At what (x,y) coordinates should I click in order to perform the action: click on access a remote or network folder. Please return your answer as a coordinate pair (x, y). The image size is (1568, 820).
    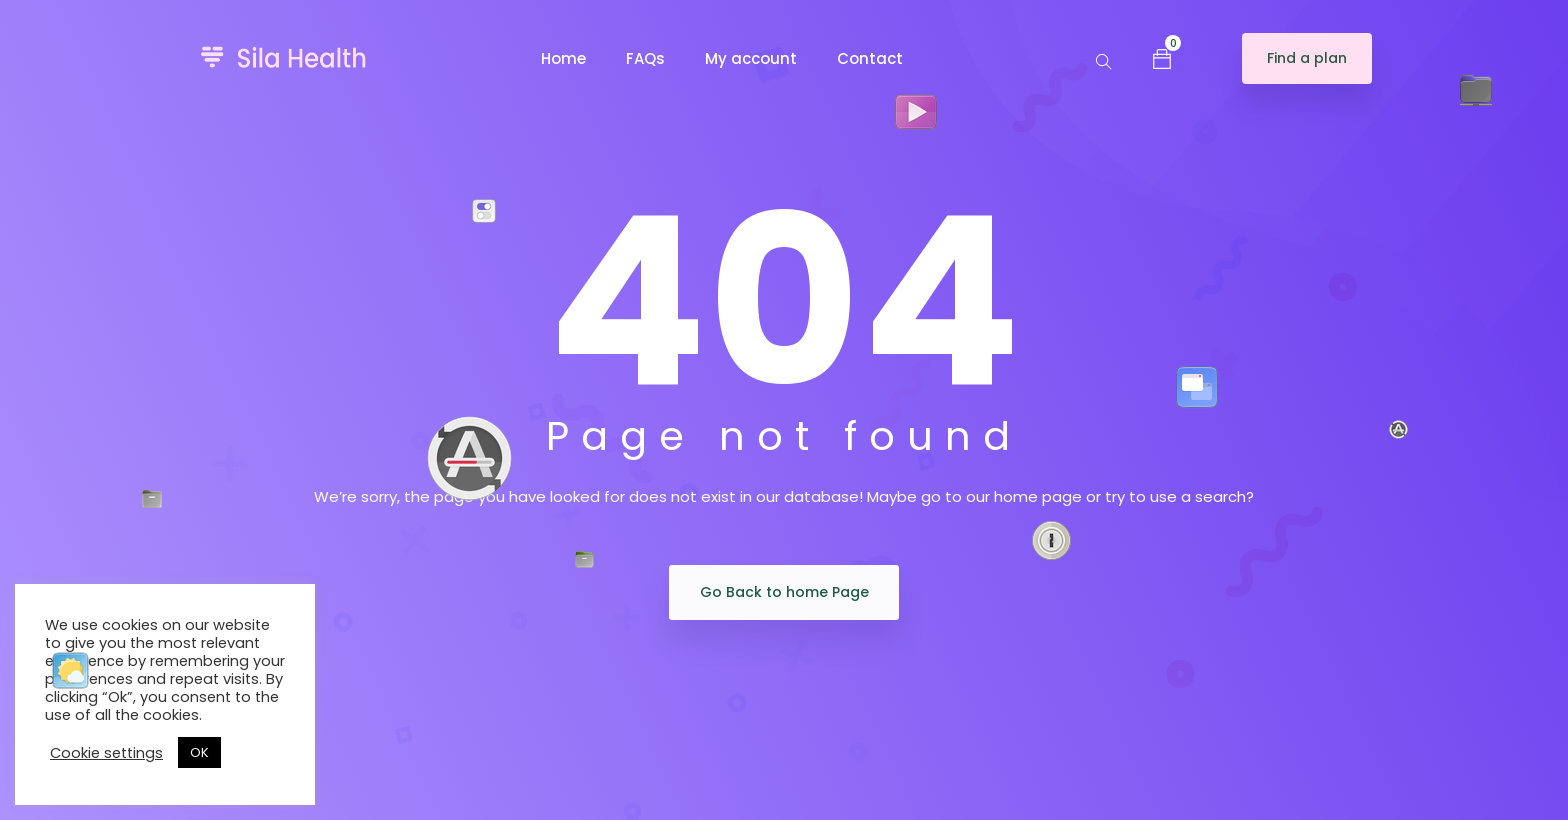
    Looking at the image, I should click on (1476, 90).